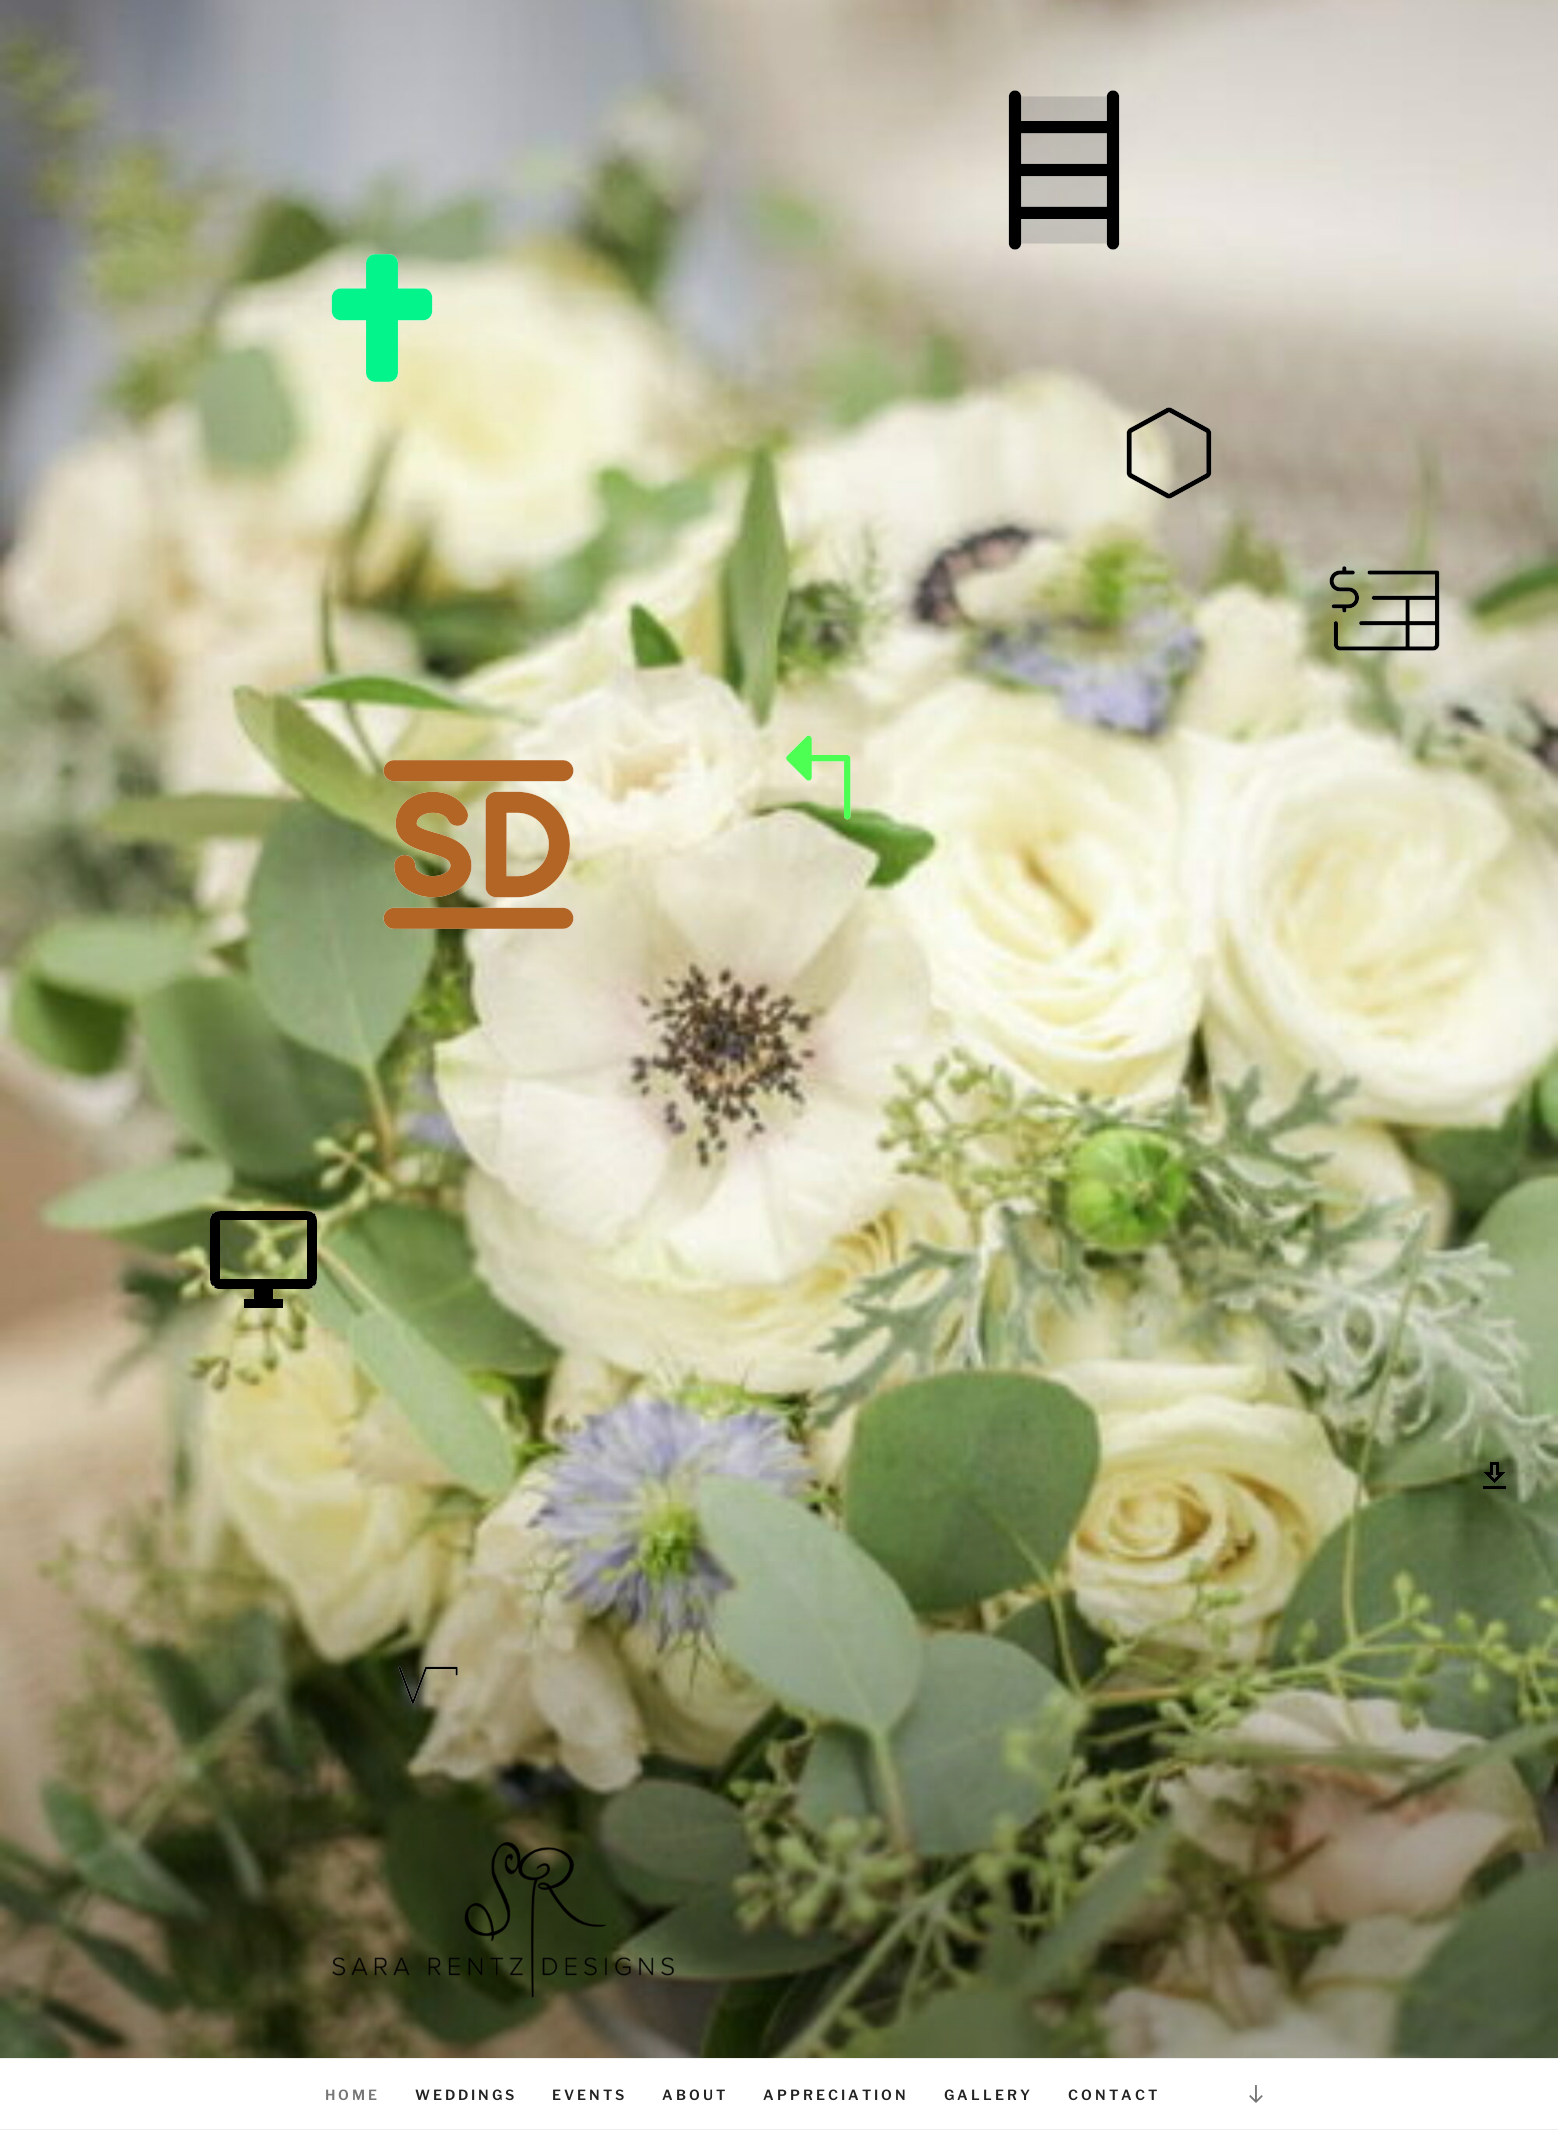  What do you see at coordinates (1494, 1476) in the screenshot?
I see `download a file or content` at bounding box center [1494, 1476].